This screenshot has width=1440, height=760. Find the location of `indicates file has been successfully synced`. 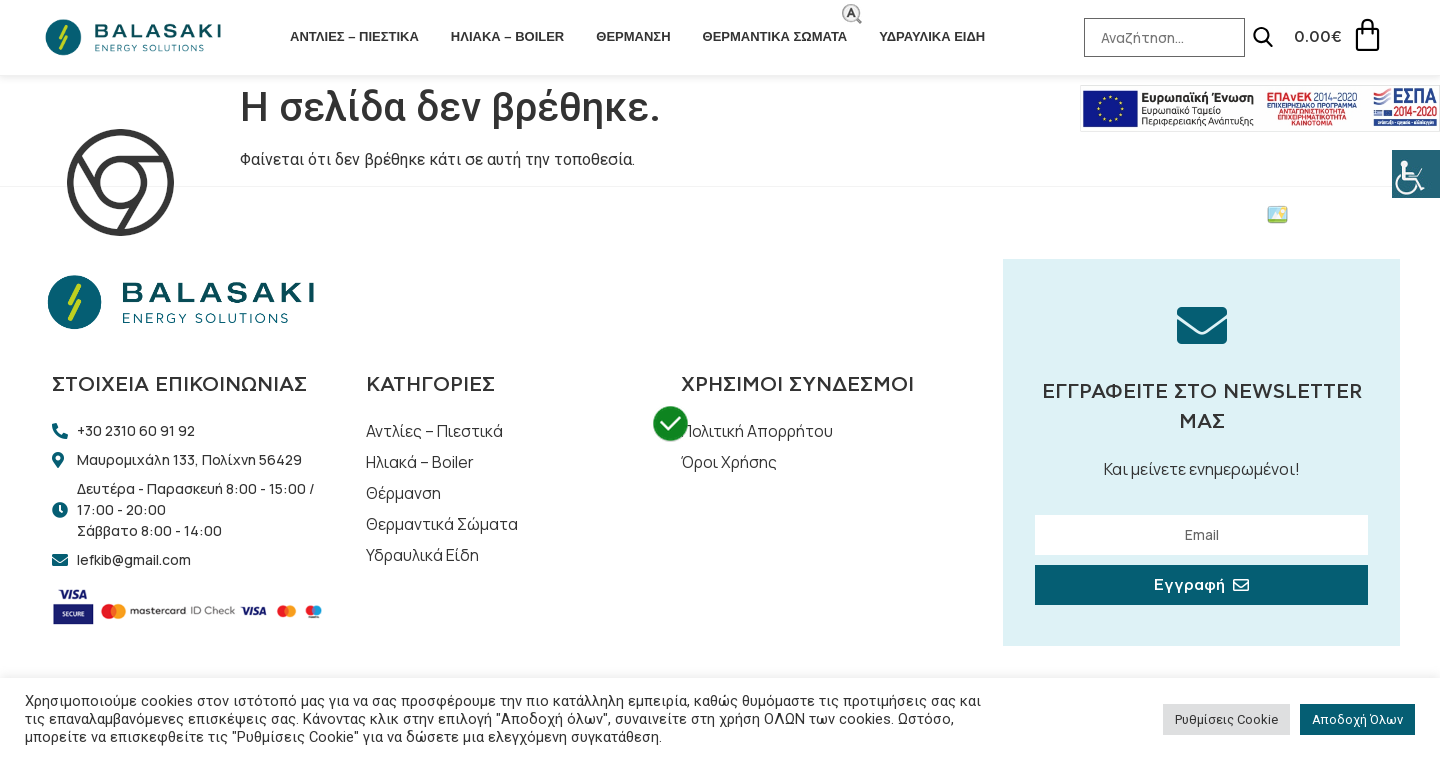

indicates file has been successfully synced is located at coordinates (670, 423).